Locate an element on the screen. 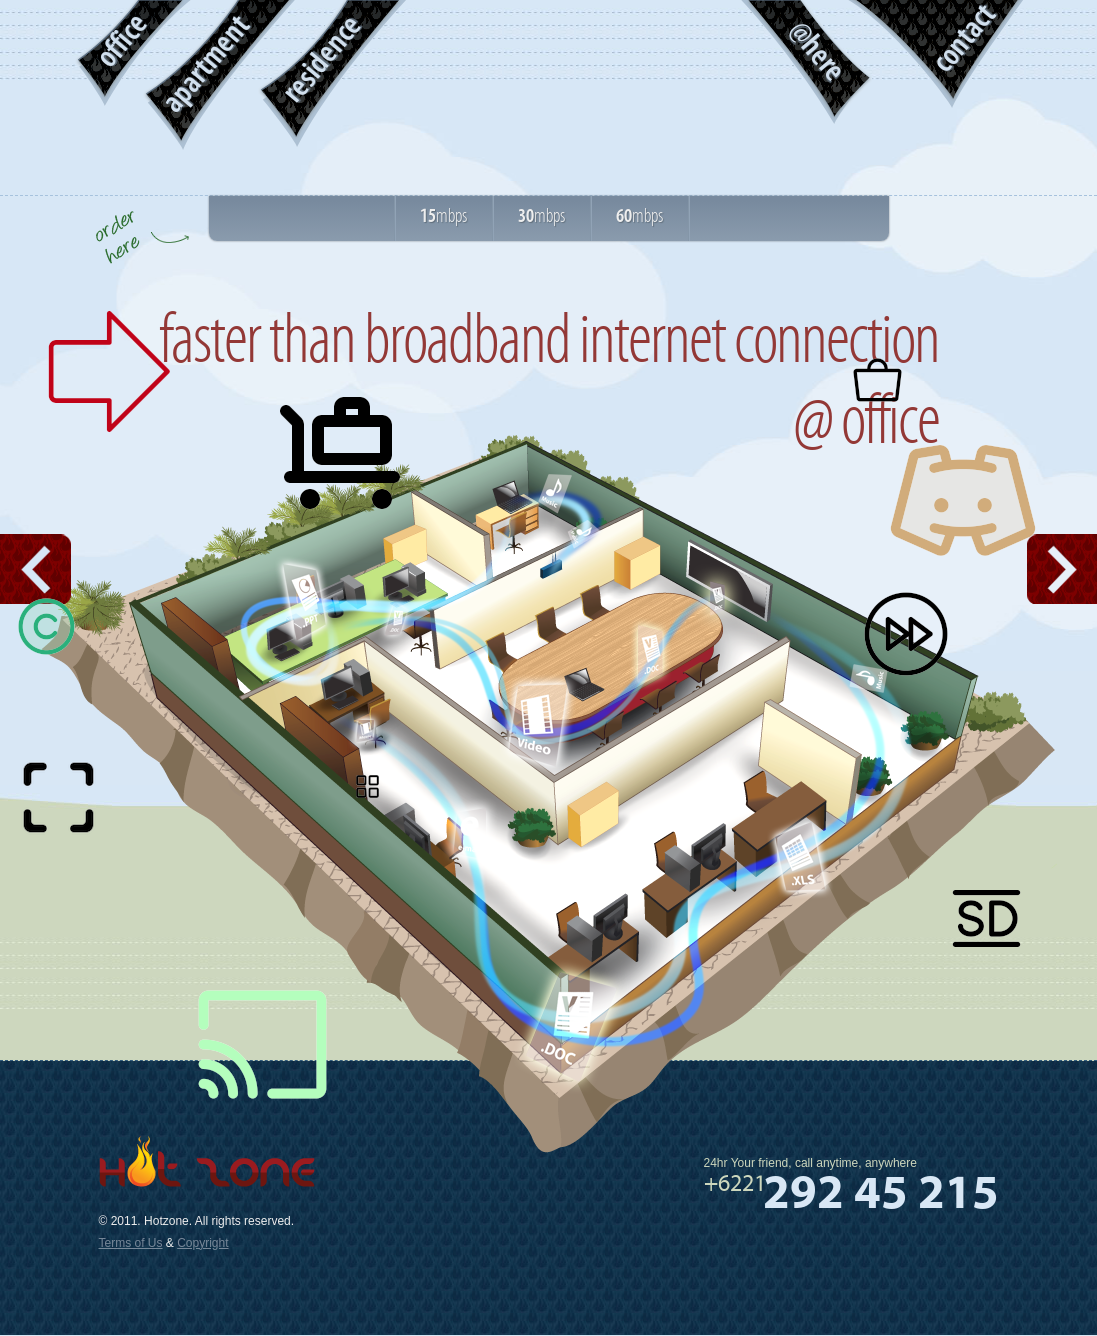 The width and height of the screenshot is (1097, 1336). indicates standard definition video quality is located at coordinates (986, 918).